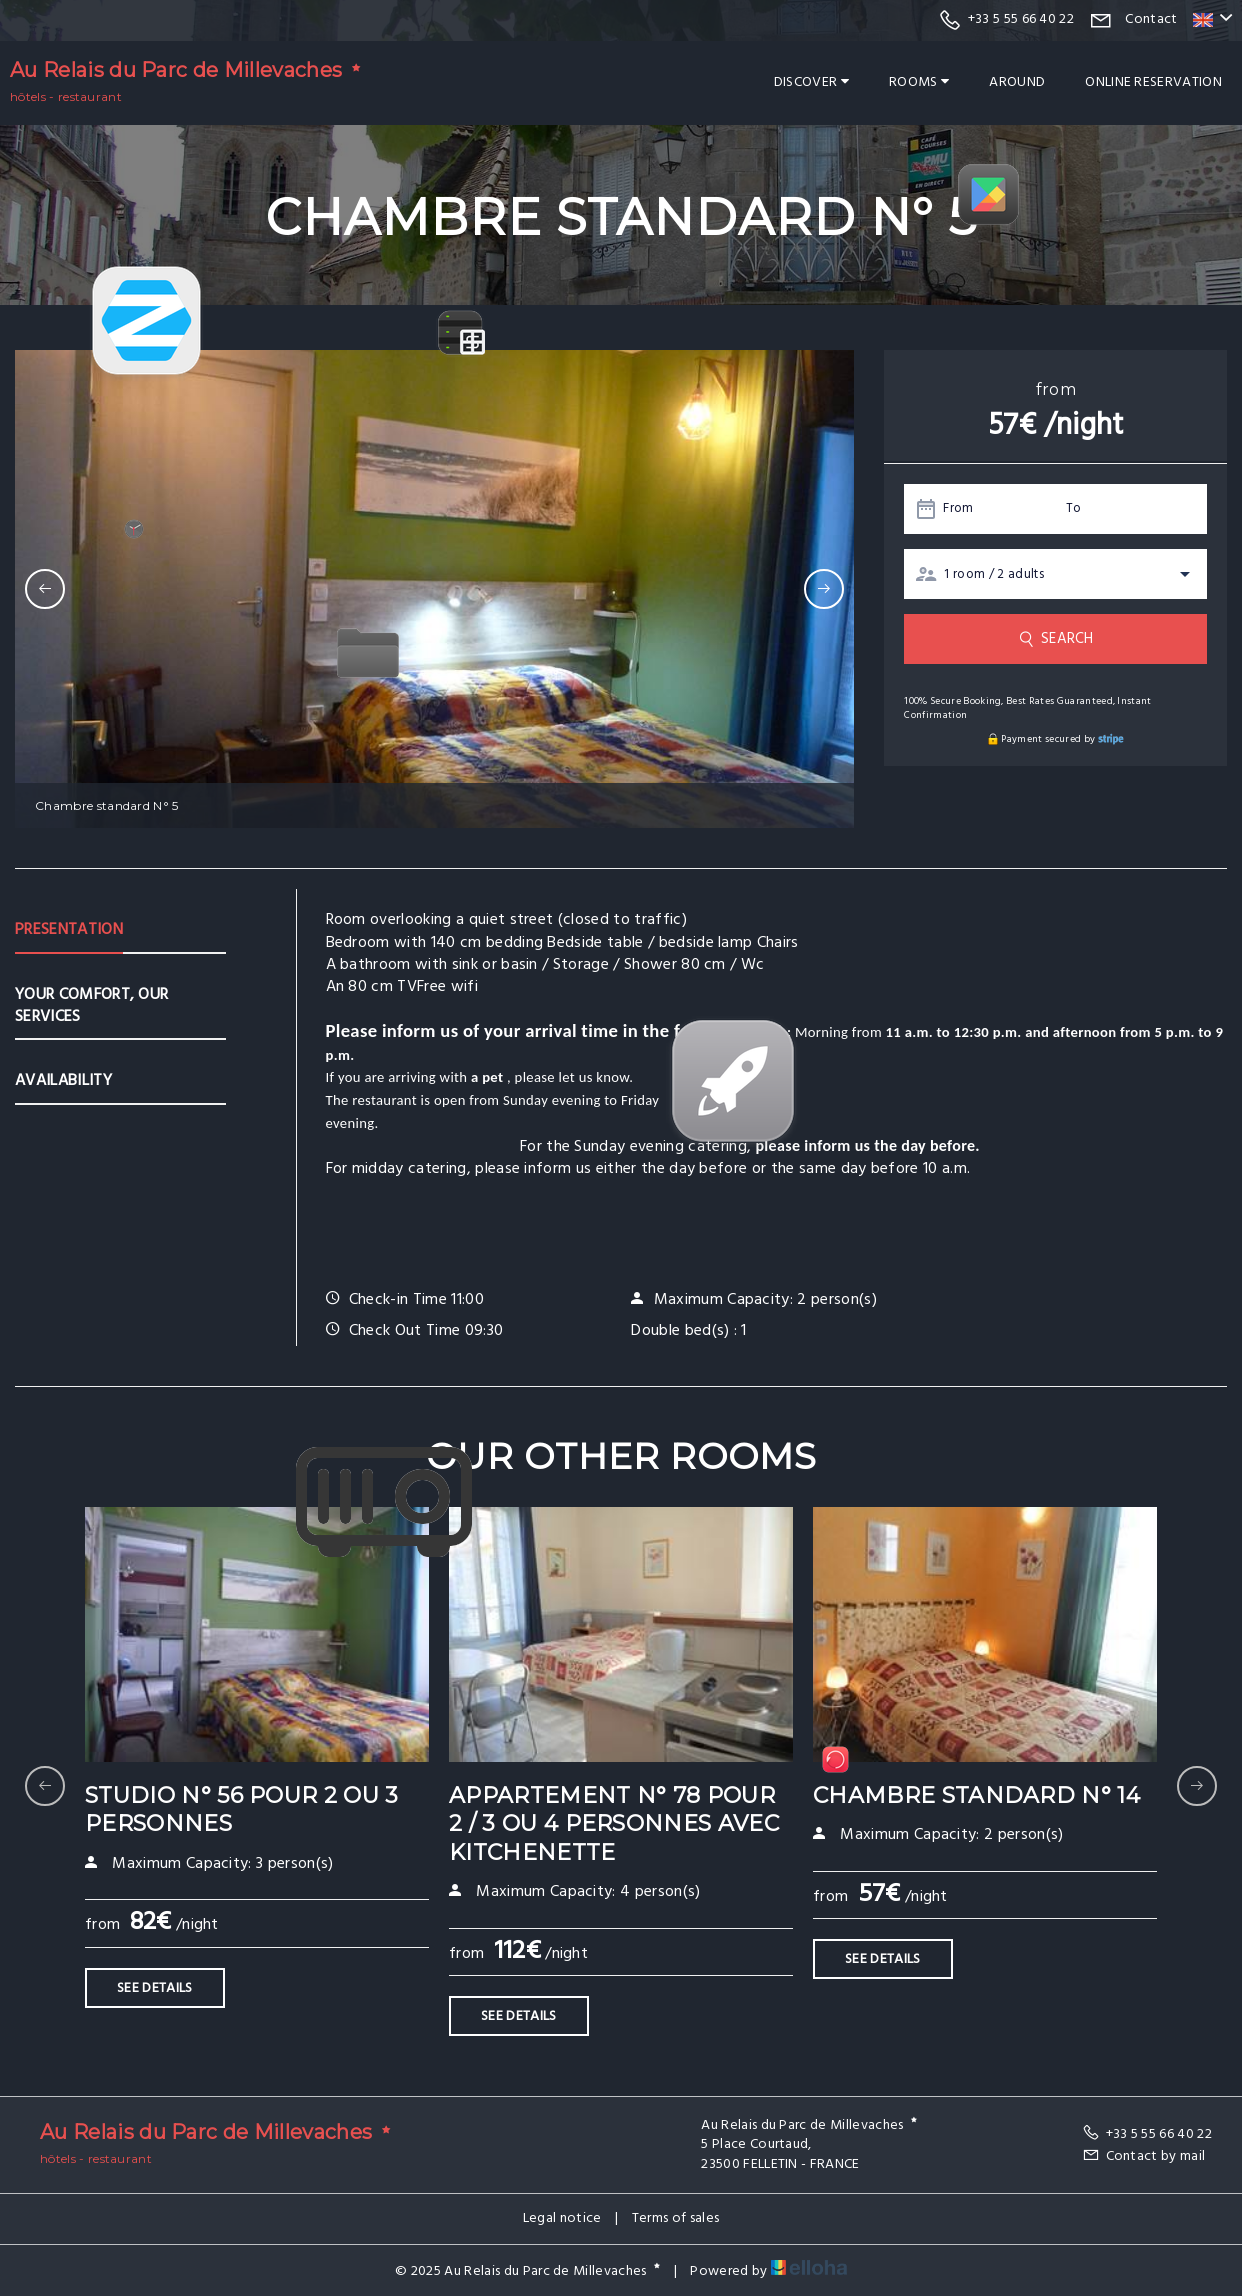 The width and height of the screenshot is (1242, 2296). What do you see at coordinates (146, 320) in the screenshot?
I see `open zorin os system settings or app launcher` at bounding box center [146, 320].